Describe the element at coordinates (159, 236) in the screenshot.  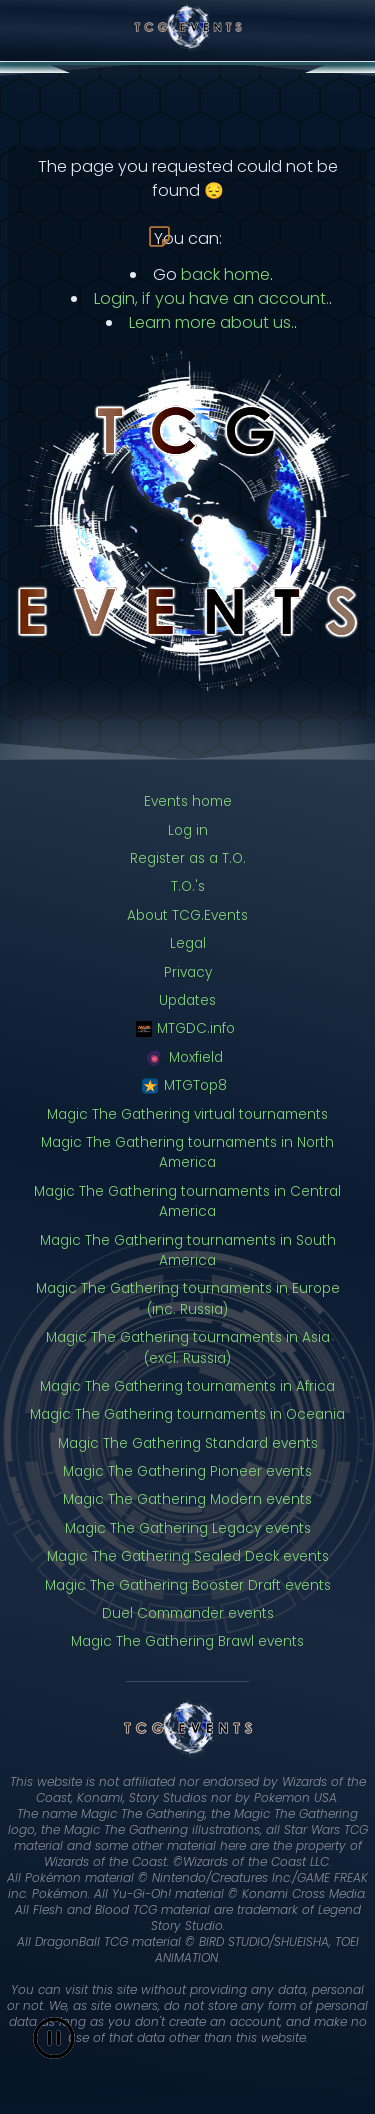
I see `create a new note` at that location.